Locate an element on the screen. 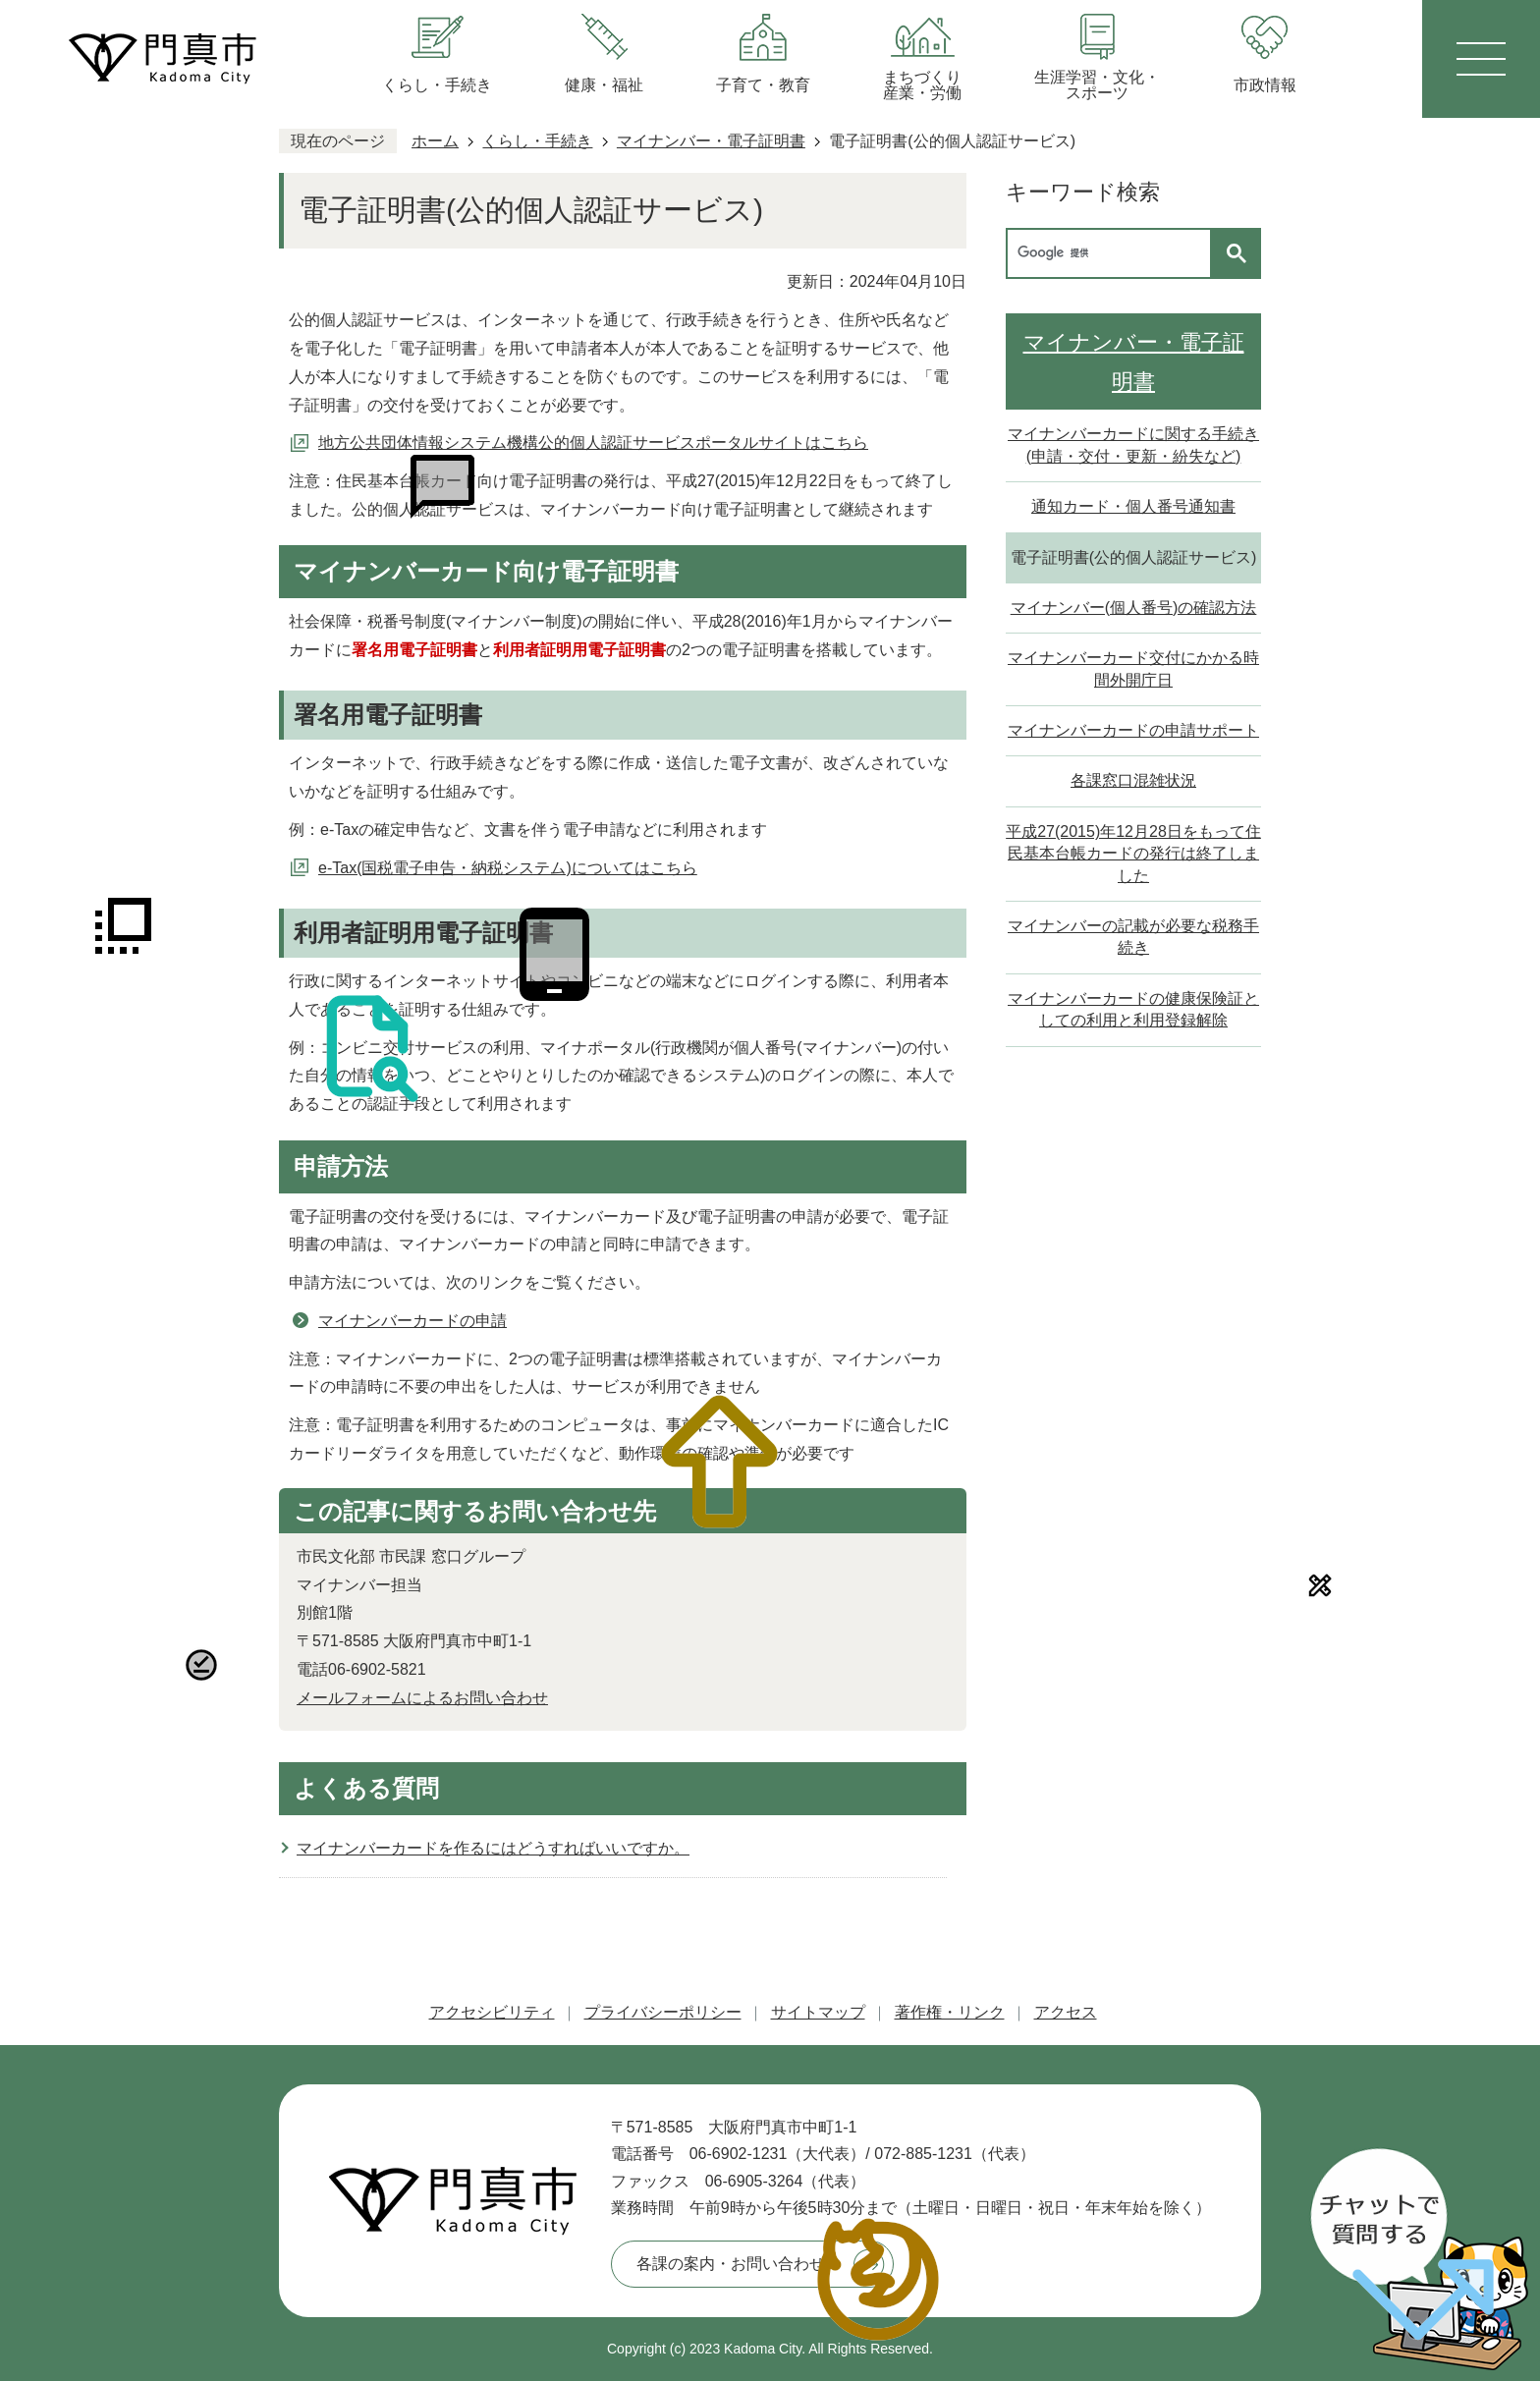 The width and height of the screenshot is (1540, 2381). open chat or messaging is located at coordinates (442, 486).